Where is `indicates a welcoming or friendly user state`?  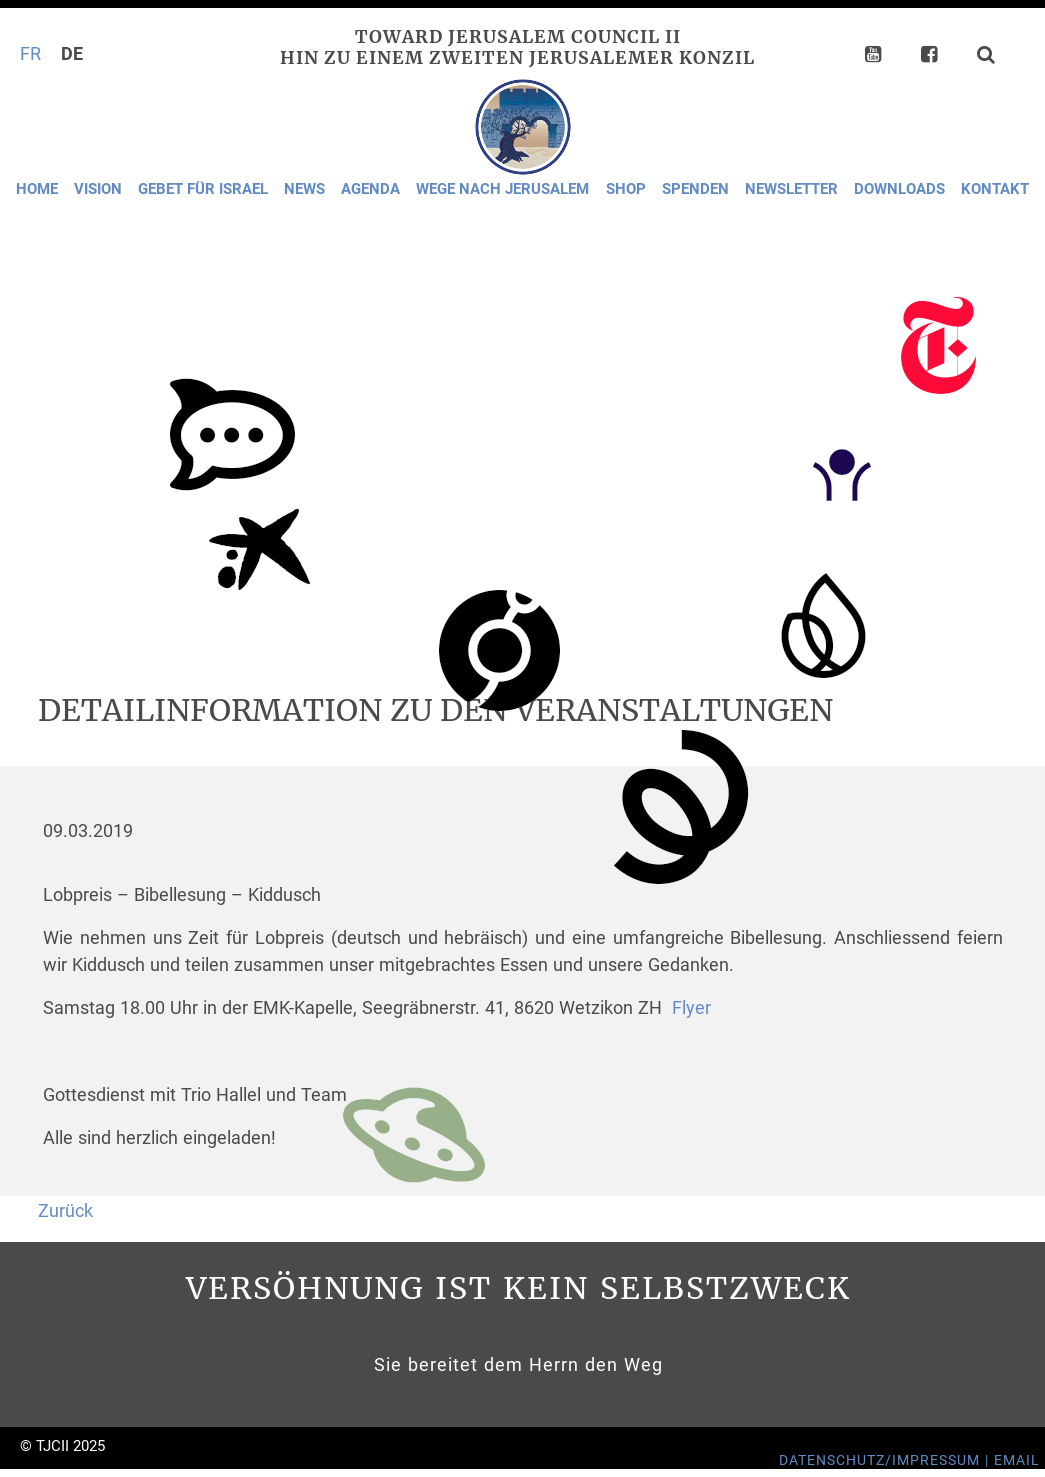
indicates a welcoming or friendly user state is located at coordinates (842, 475).